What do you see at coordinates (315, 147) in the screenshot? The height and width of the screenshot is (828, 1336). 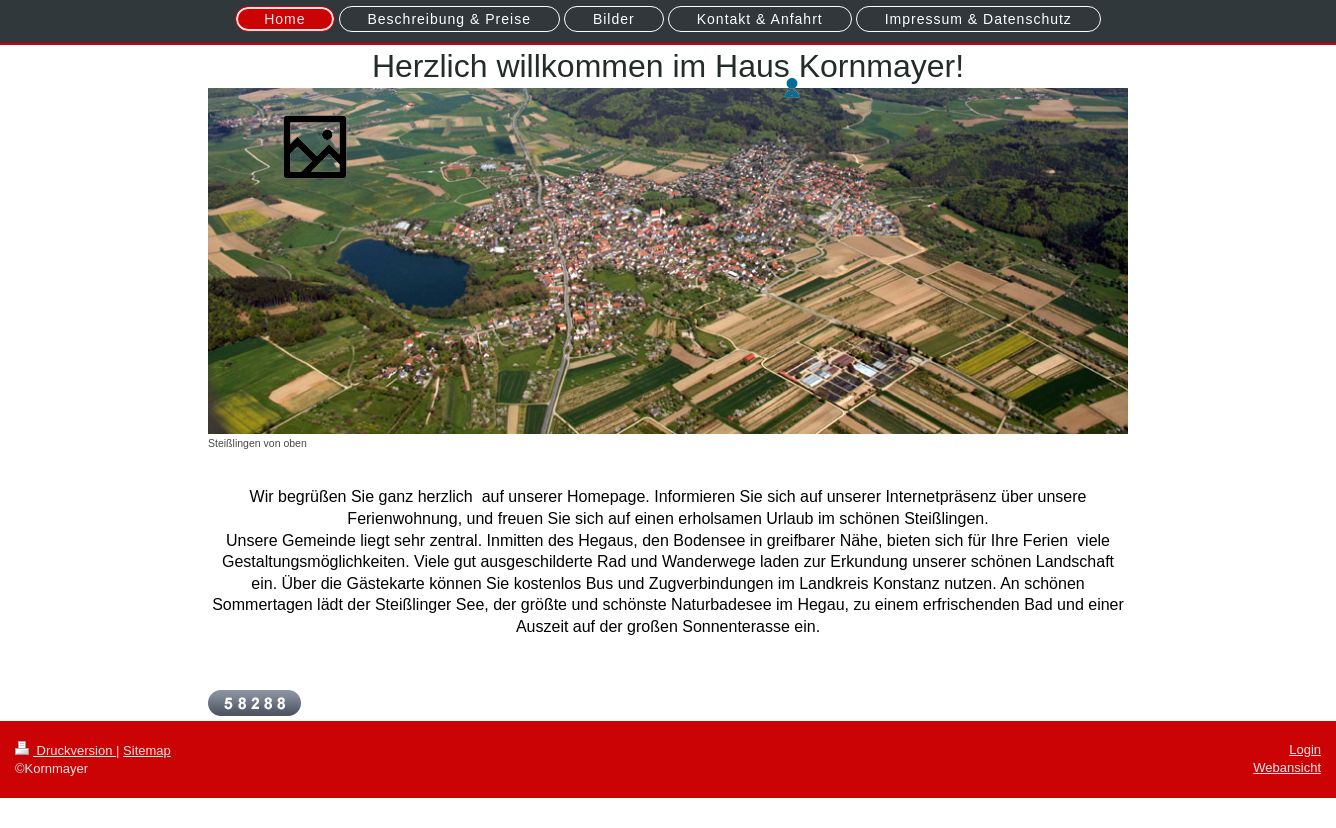 I see `view image or photo` at bounding box center [315, 147].